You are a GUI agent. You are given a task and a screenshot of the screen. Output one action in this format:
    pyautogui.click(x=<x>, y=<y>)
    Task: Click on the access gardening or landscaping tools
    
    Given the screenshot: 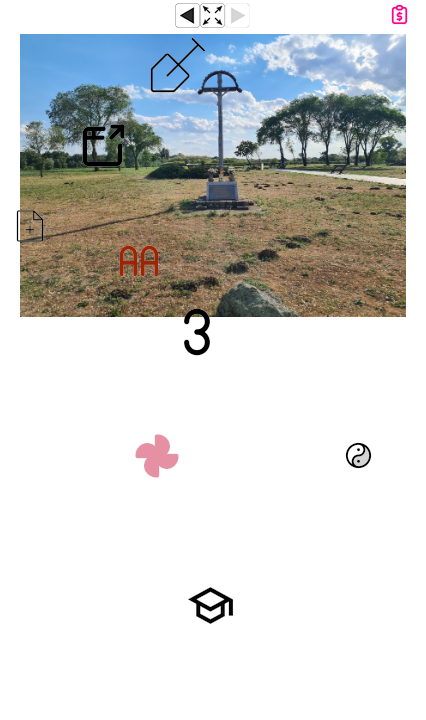 What is the action you would take?
    pyautogui.click(x=177, y=66)
    